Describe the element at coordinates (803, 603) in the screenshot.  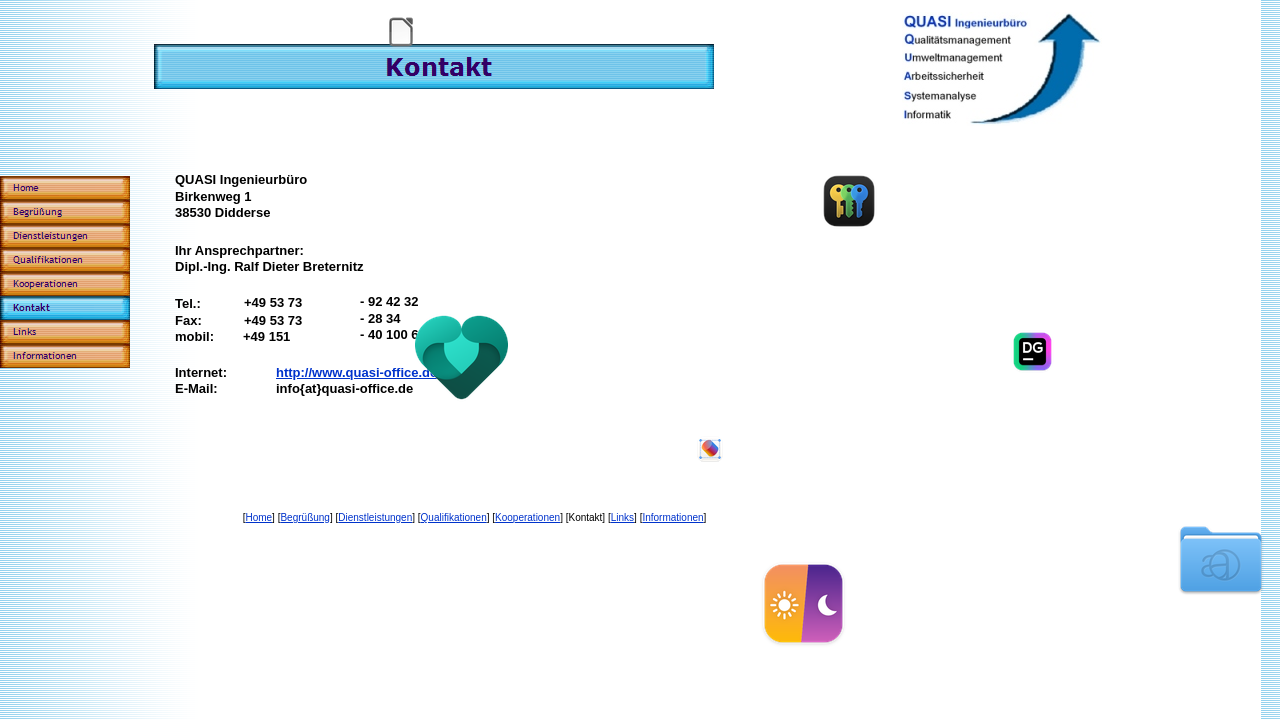
I see `open dynamic wallpaper settings` at that location.